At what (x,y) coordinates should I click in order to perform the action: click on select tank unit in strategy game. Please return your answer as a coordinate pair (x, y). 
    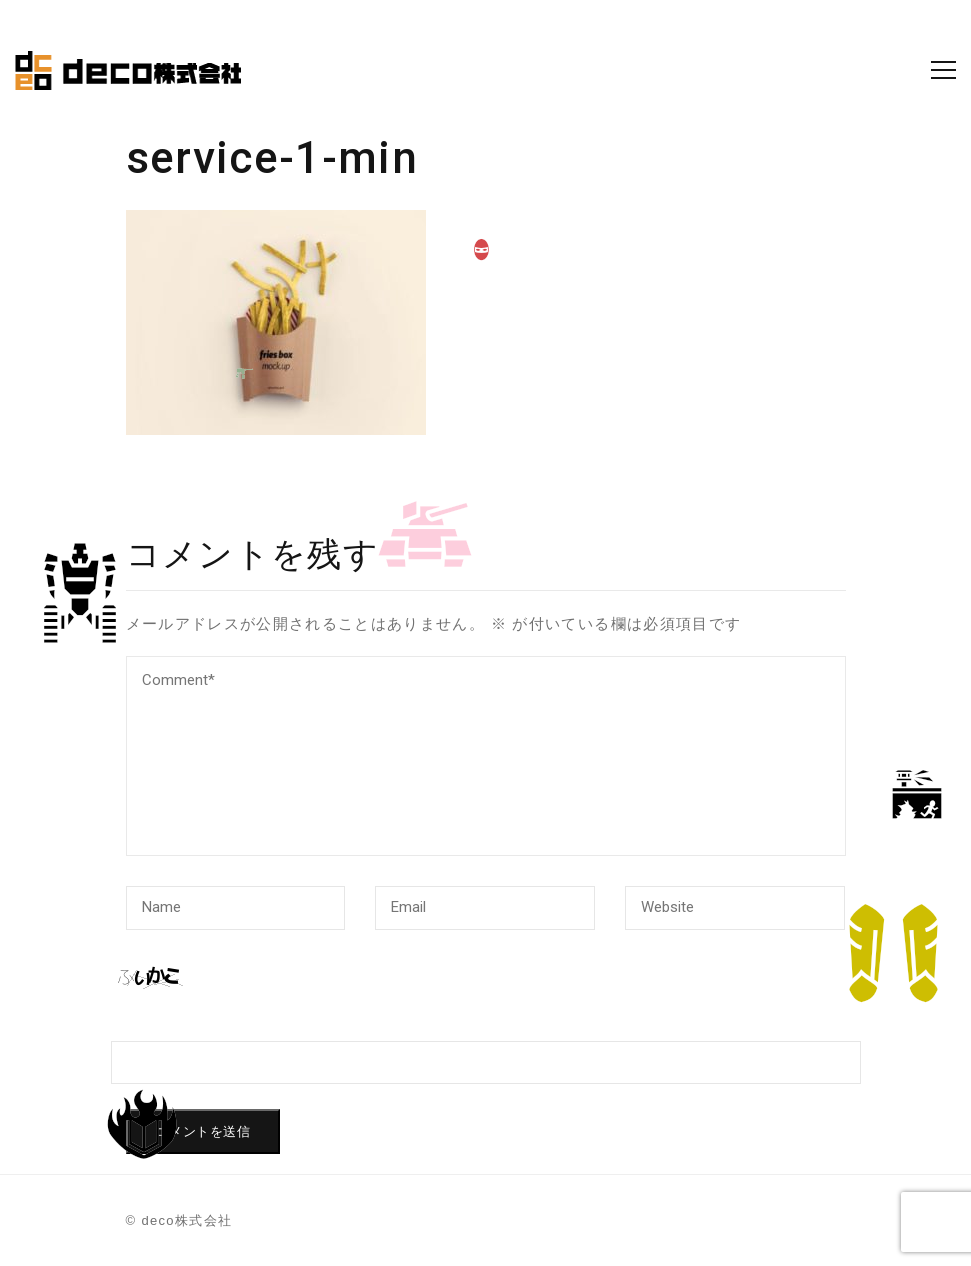
    Looking at the image, I should click on (425, 534).